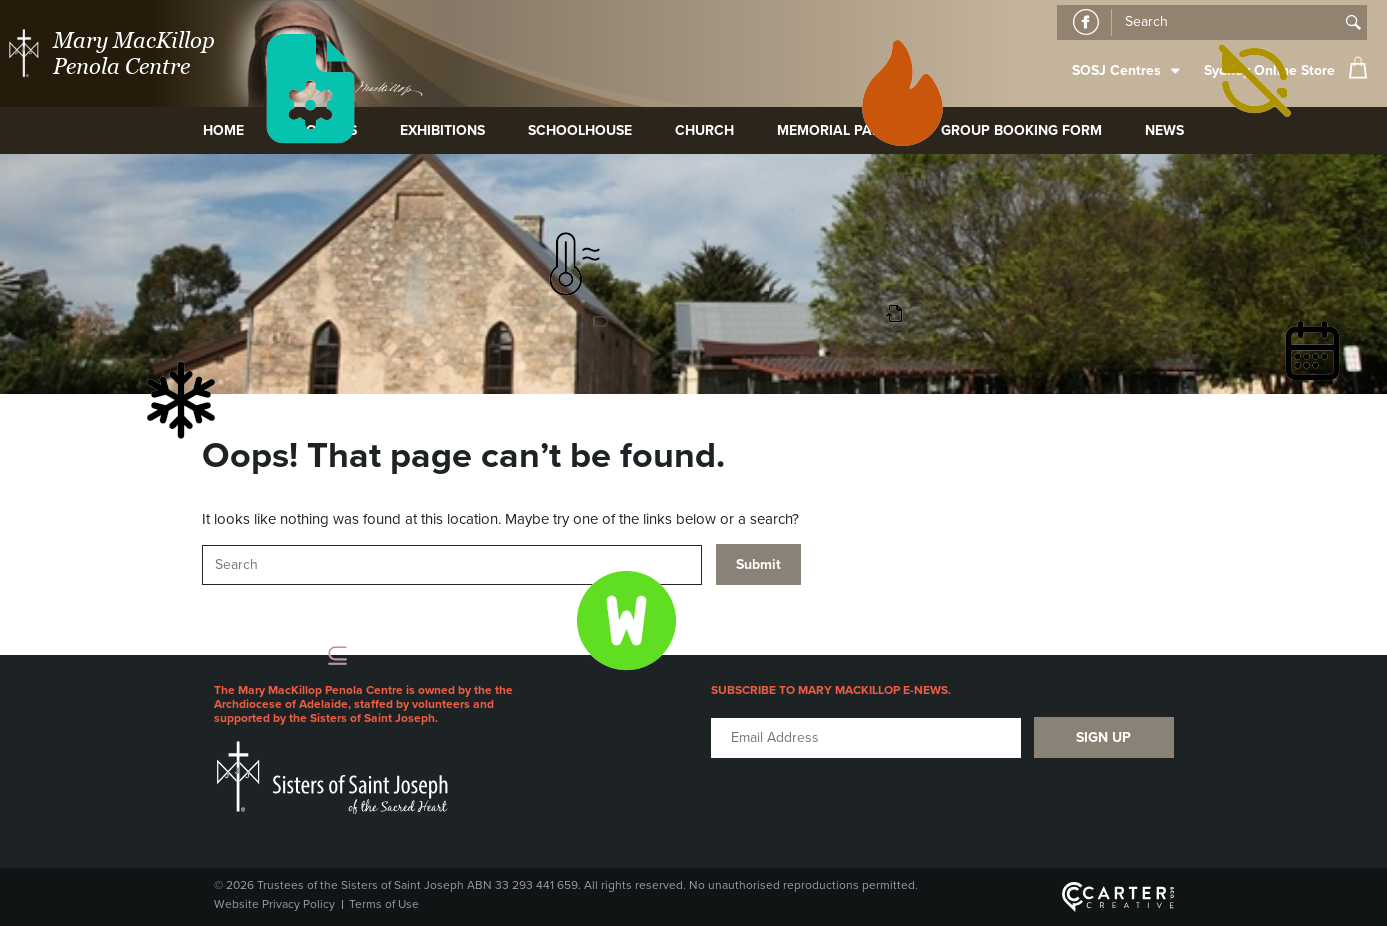 The height and width of the screenshot is (926, 1387). I want to click on view weekly calendar, so click(1312, 350).